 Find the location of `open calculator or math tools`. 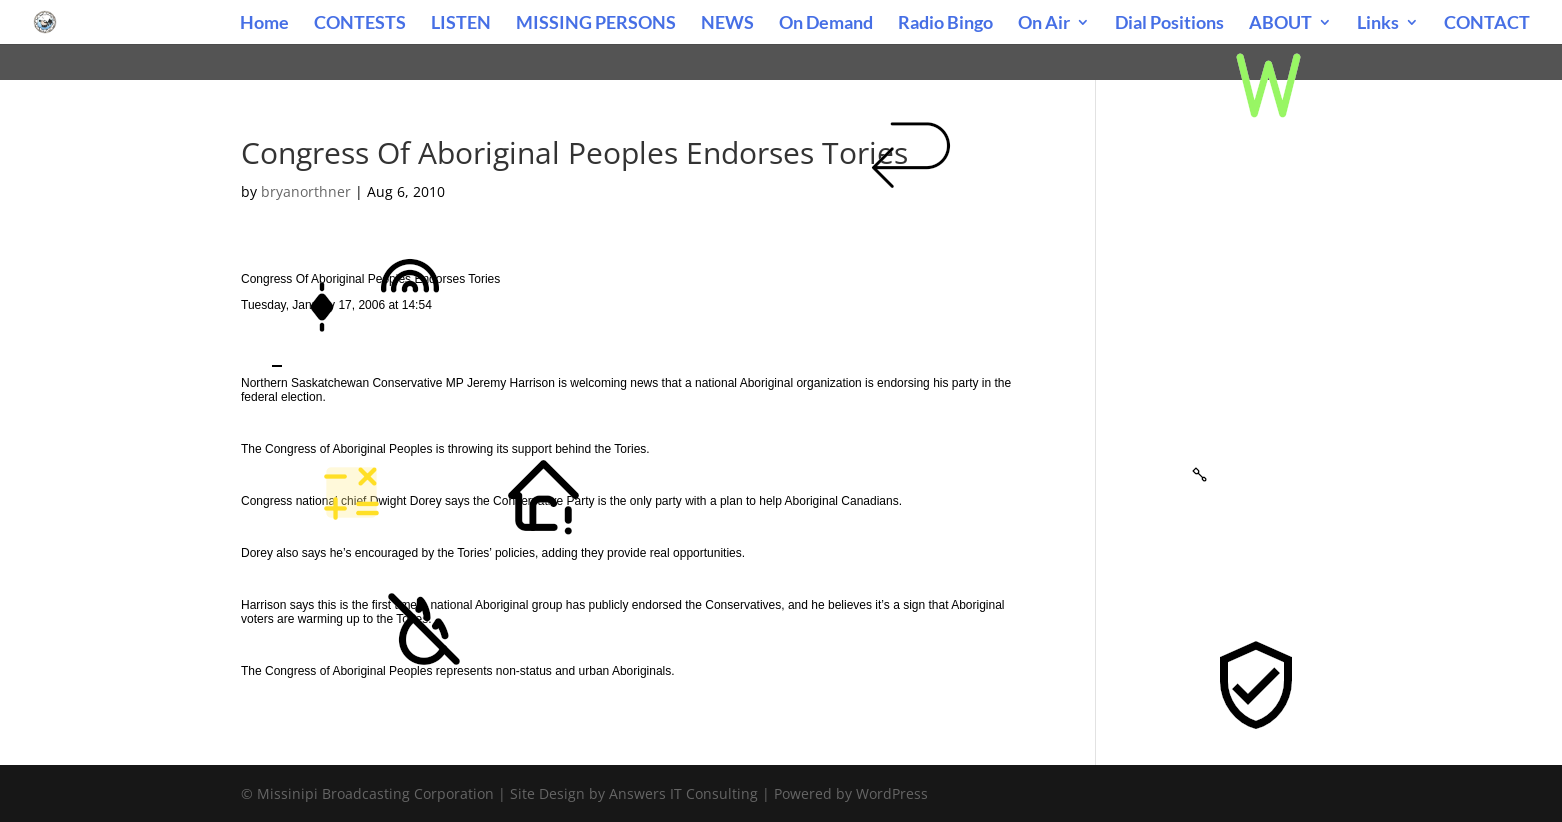

open calculator or math tools is located at coordinates (351, 492).